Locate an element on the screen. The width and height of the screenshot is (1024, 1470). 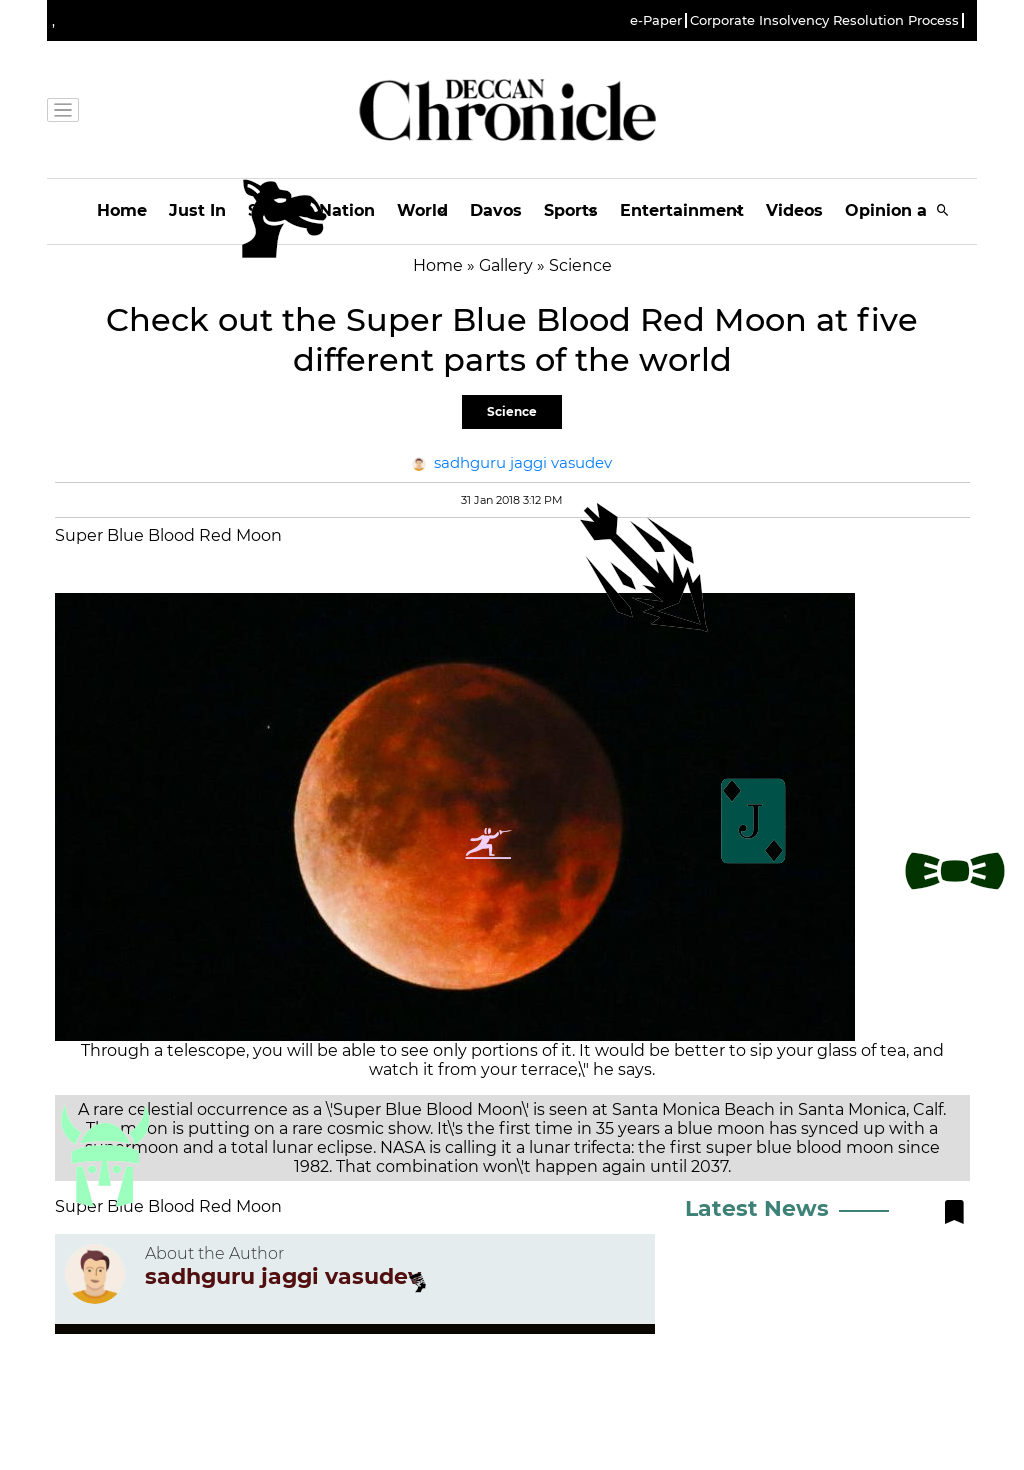
select viking or warrior character class is located at coordinates (106, 1156).